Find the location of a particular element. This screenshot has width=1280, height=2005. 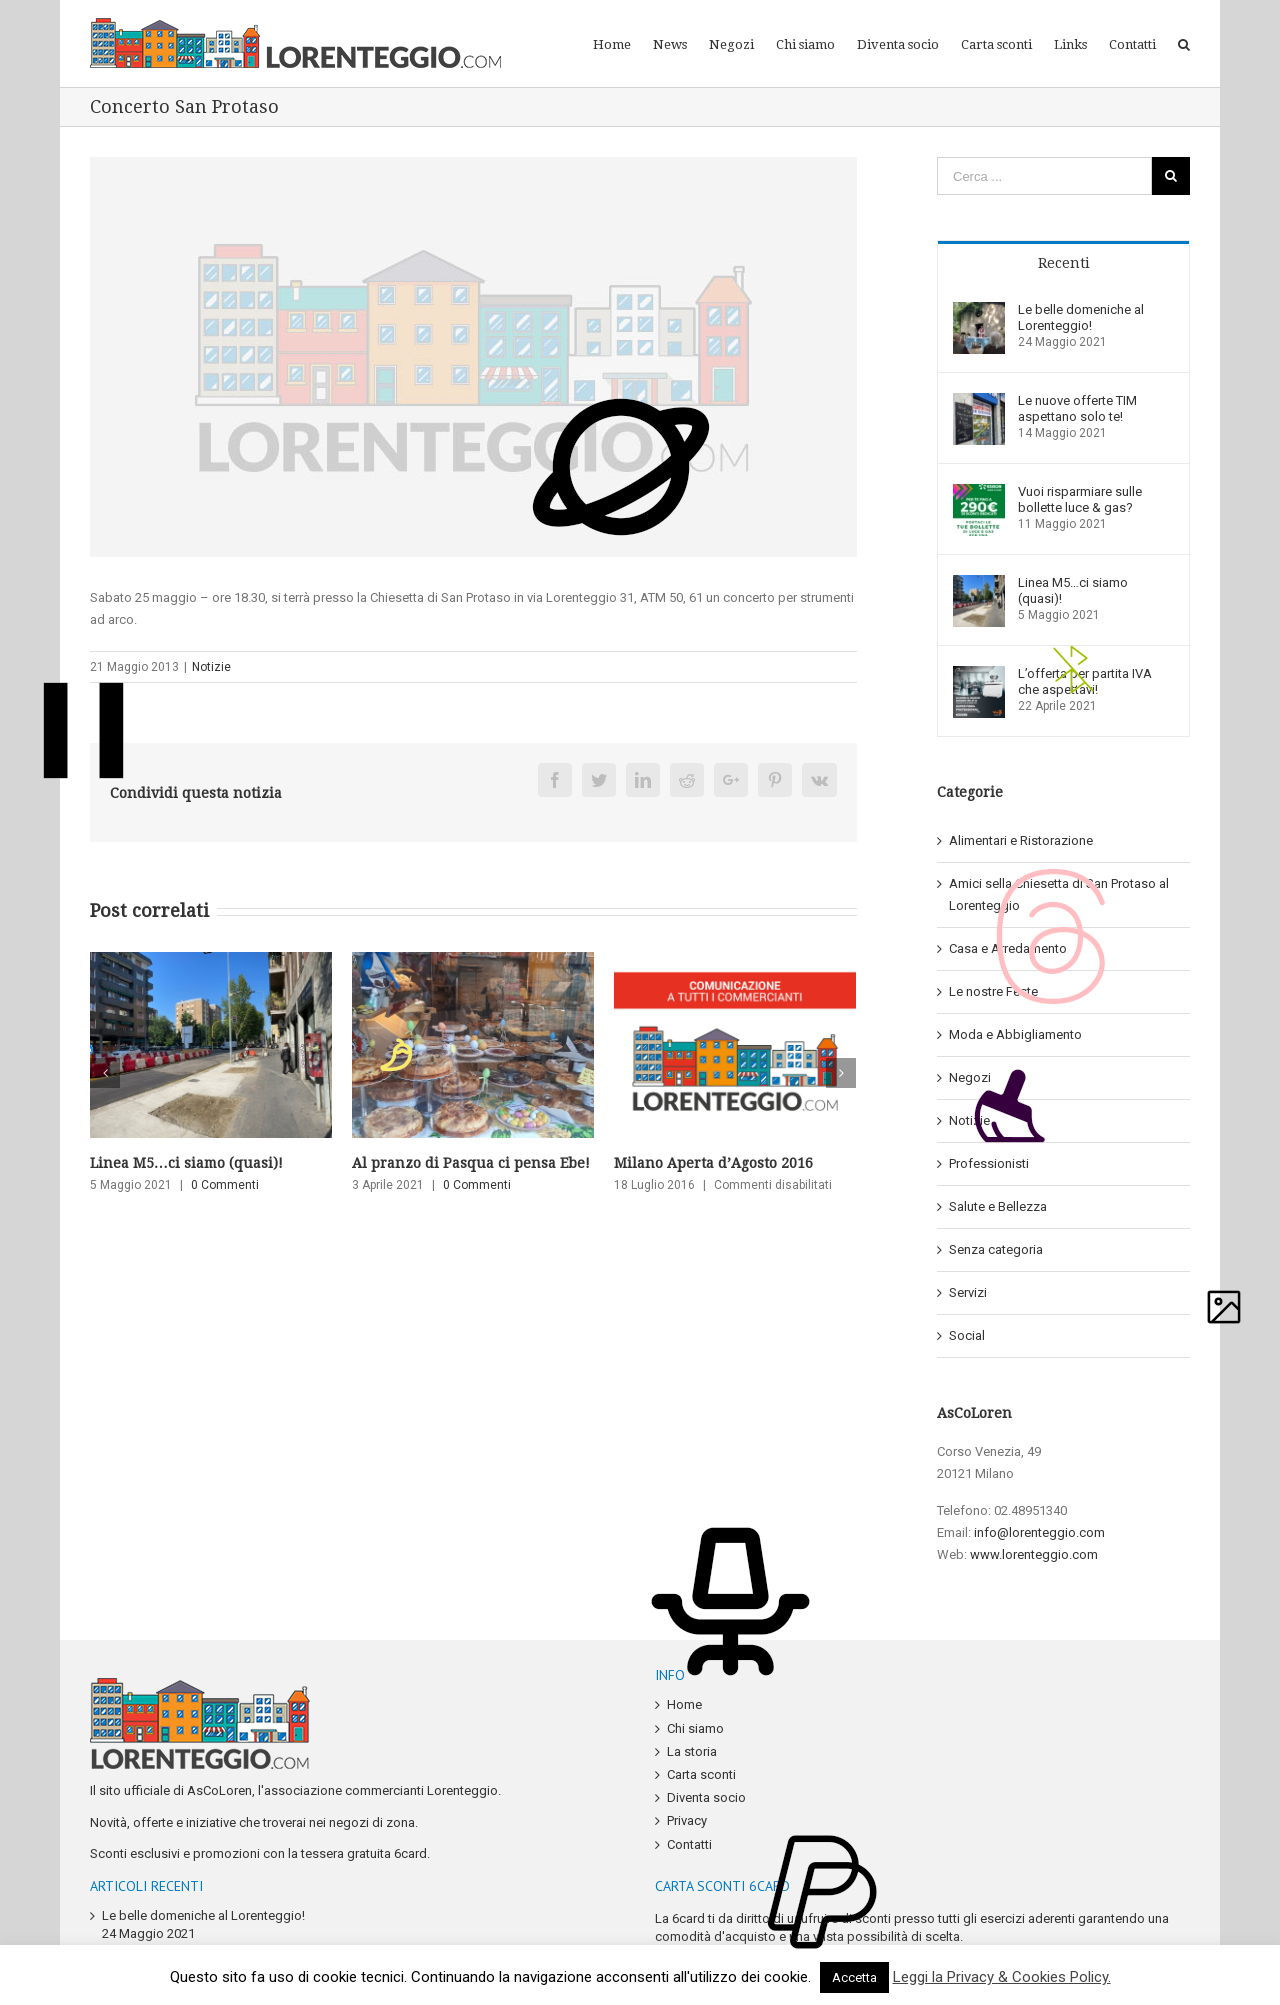

indicates spicy or hot content/food is located at coordinates (398, 1056).